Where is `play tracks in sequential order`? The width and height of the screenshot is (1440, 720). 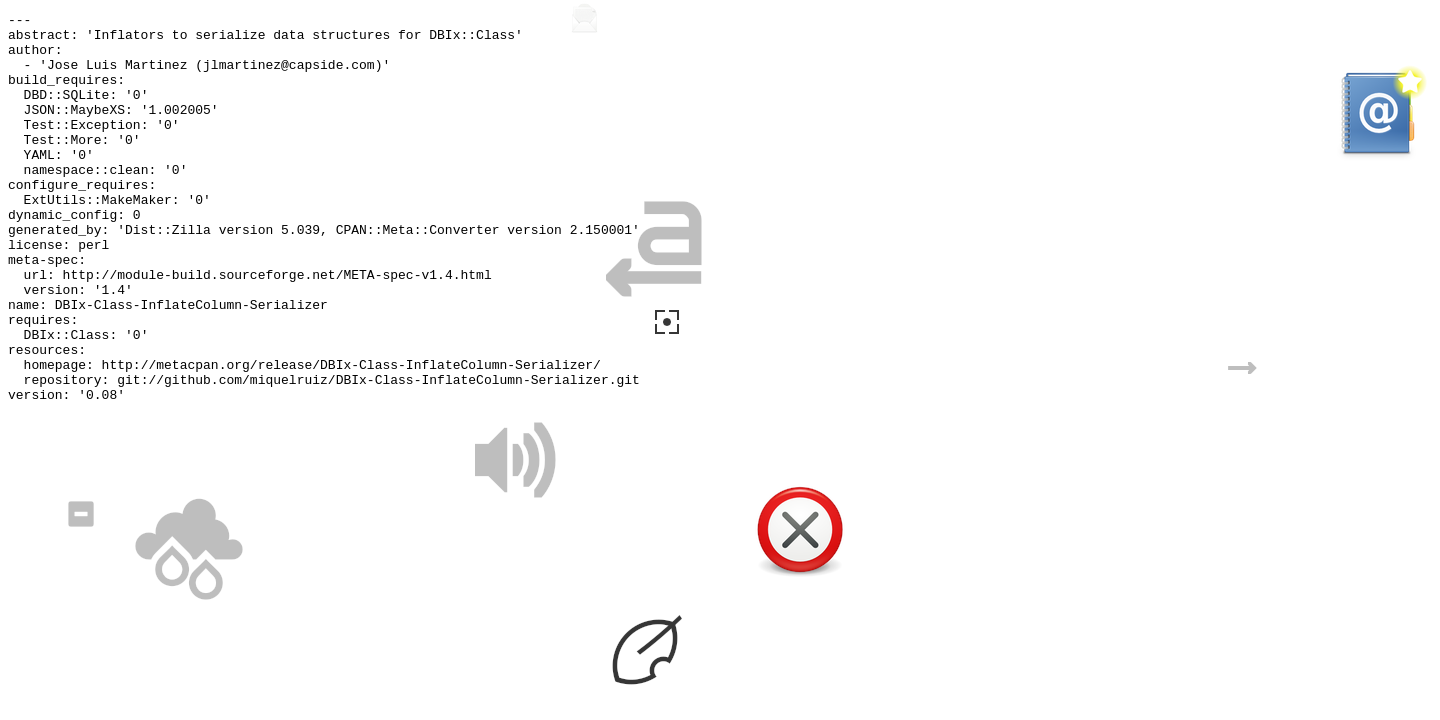
play tracks in sequential order is located at coordinates (1242, 368).